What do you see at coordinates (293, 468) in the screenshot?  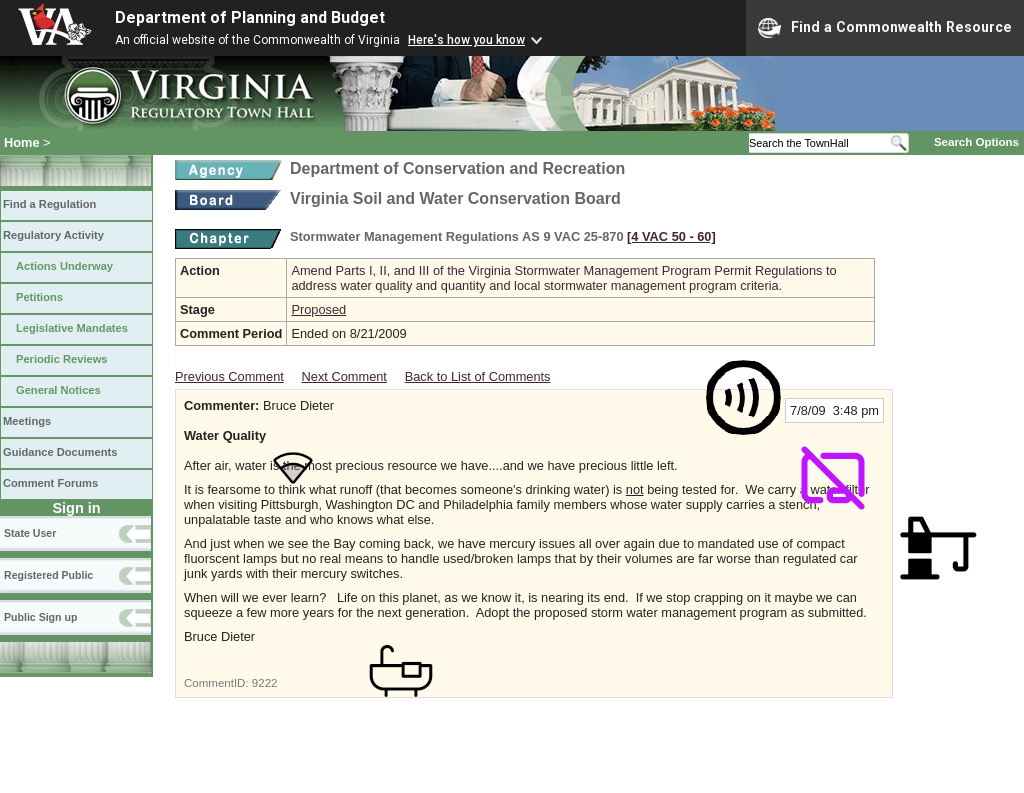 I see `indicates medium wifi signal strength` at bounding box center [293, 468].